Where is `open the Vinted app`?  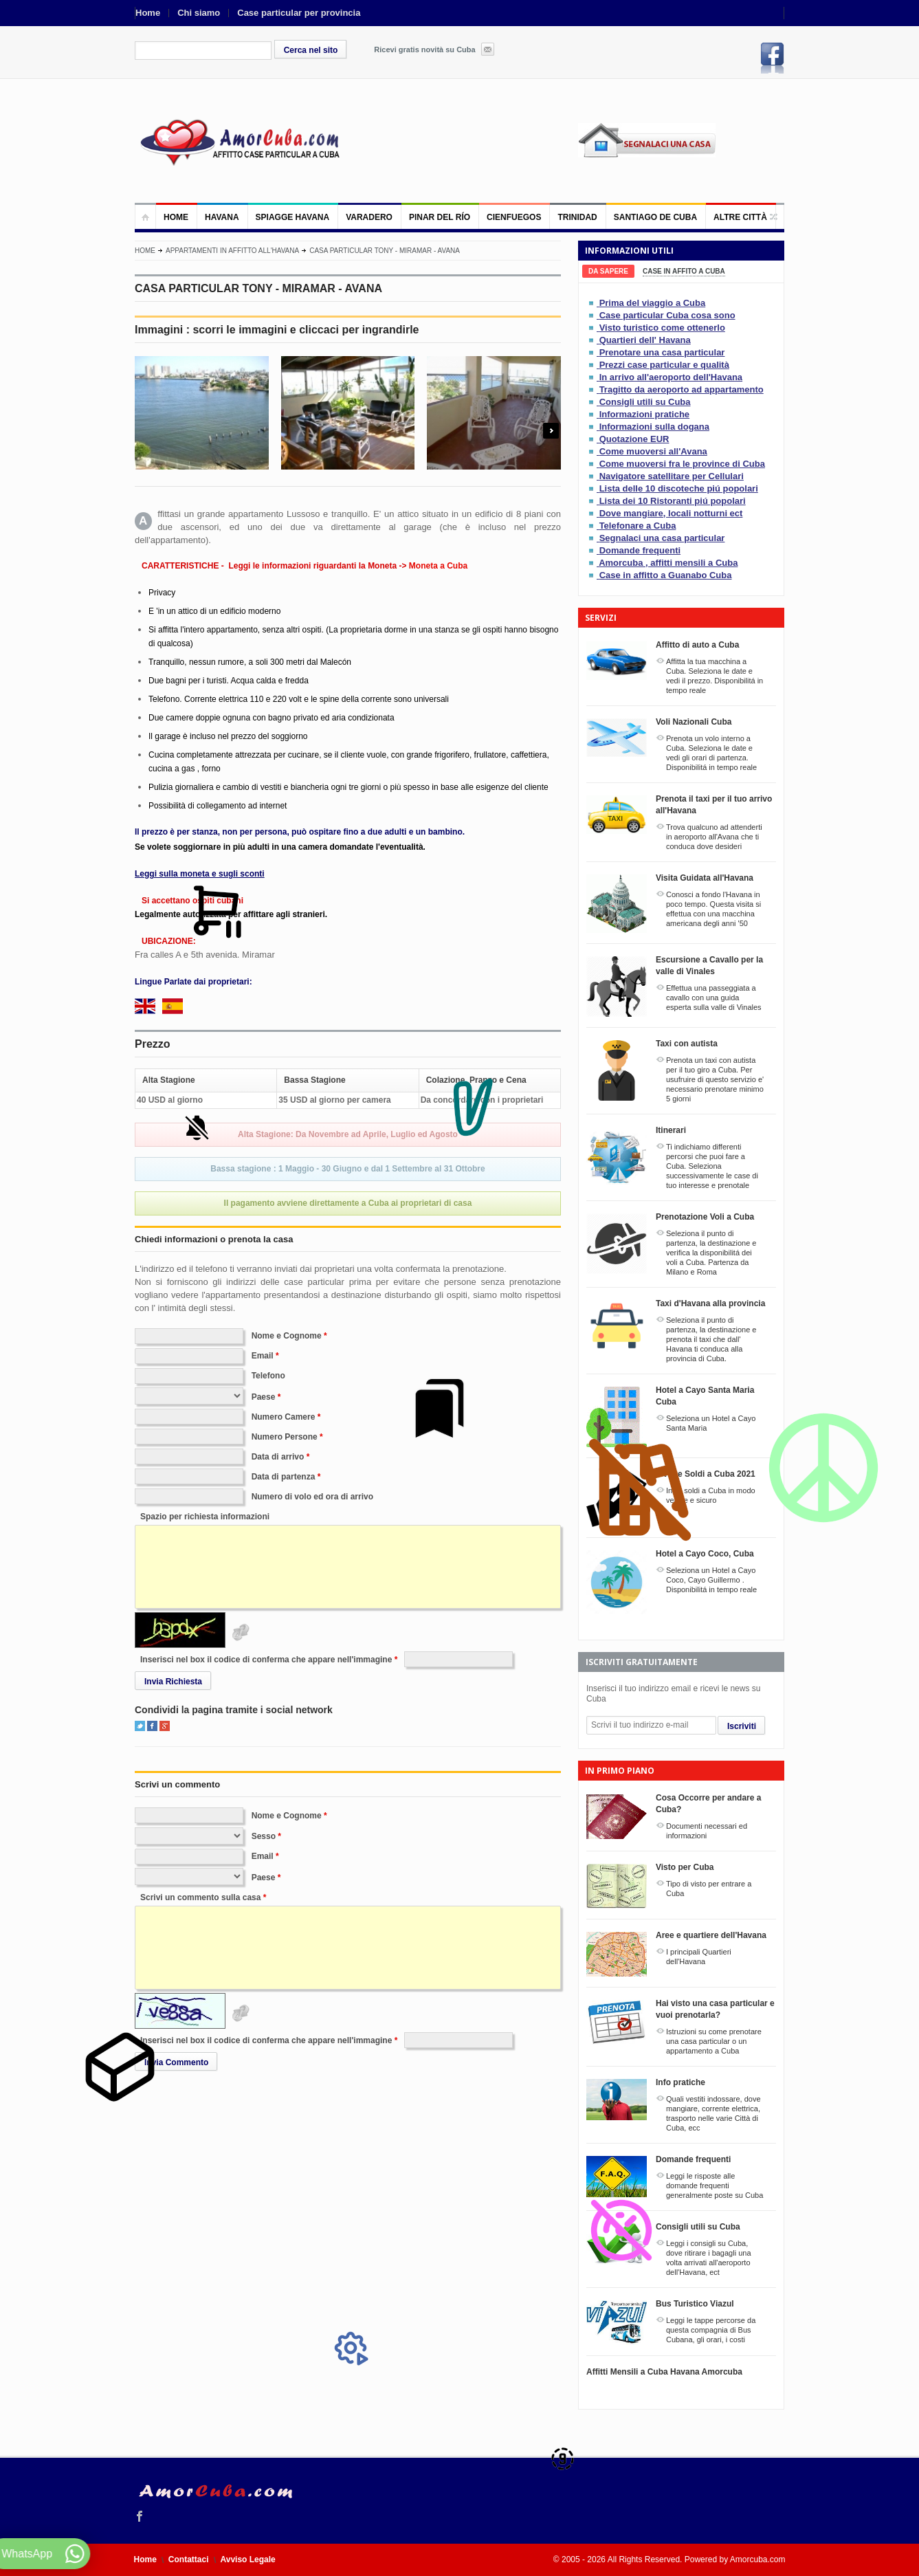 open the Vinted app is located at coordinates (472, 1107).